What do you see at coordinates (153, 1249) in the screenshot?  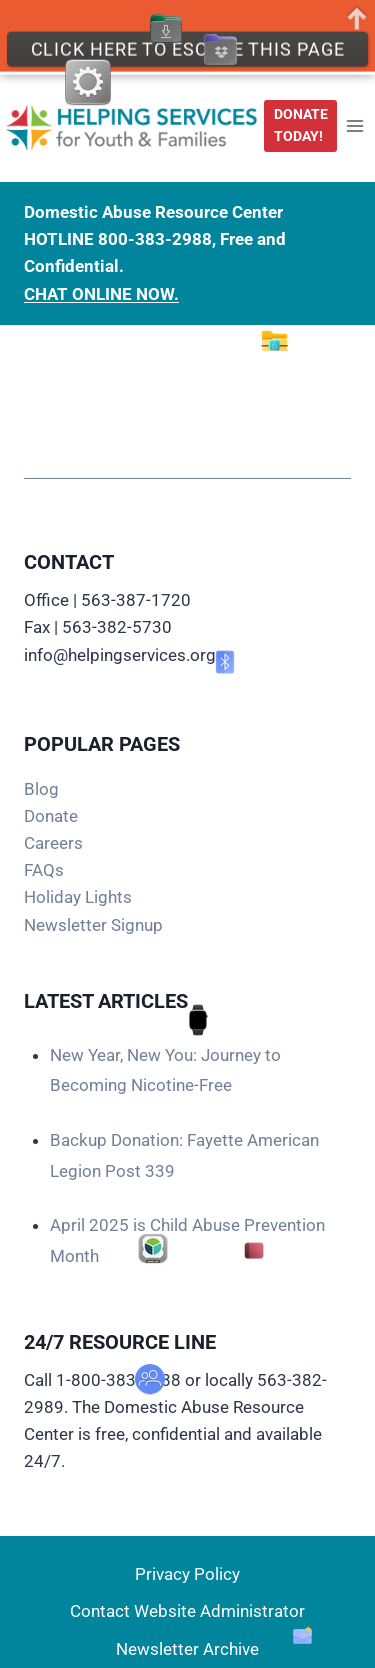 I see `open disk partitioning utility` at bounding box center [153, 1249].